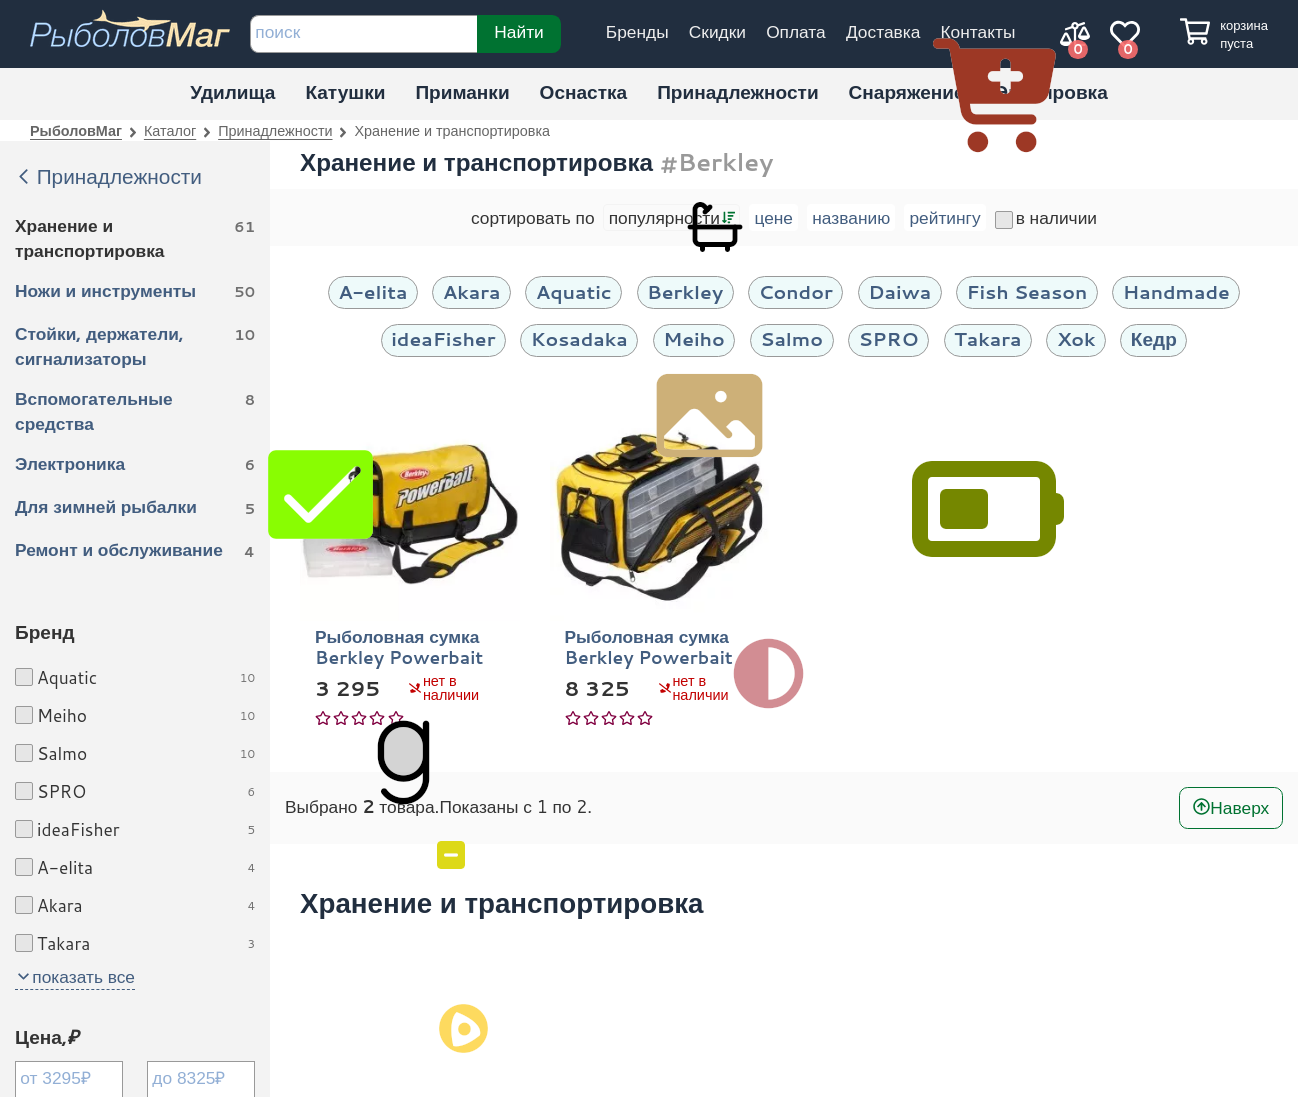 The height and width of the screenshot is (1097, 1298). What do you see at coordinates (463, 1028) in the screenshot?
I see `centercode brand logo` at bounding box center [463, 1028].